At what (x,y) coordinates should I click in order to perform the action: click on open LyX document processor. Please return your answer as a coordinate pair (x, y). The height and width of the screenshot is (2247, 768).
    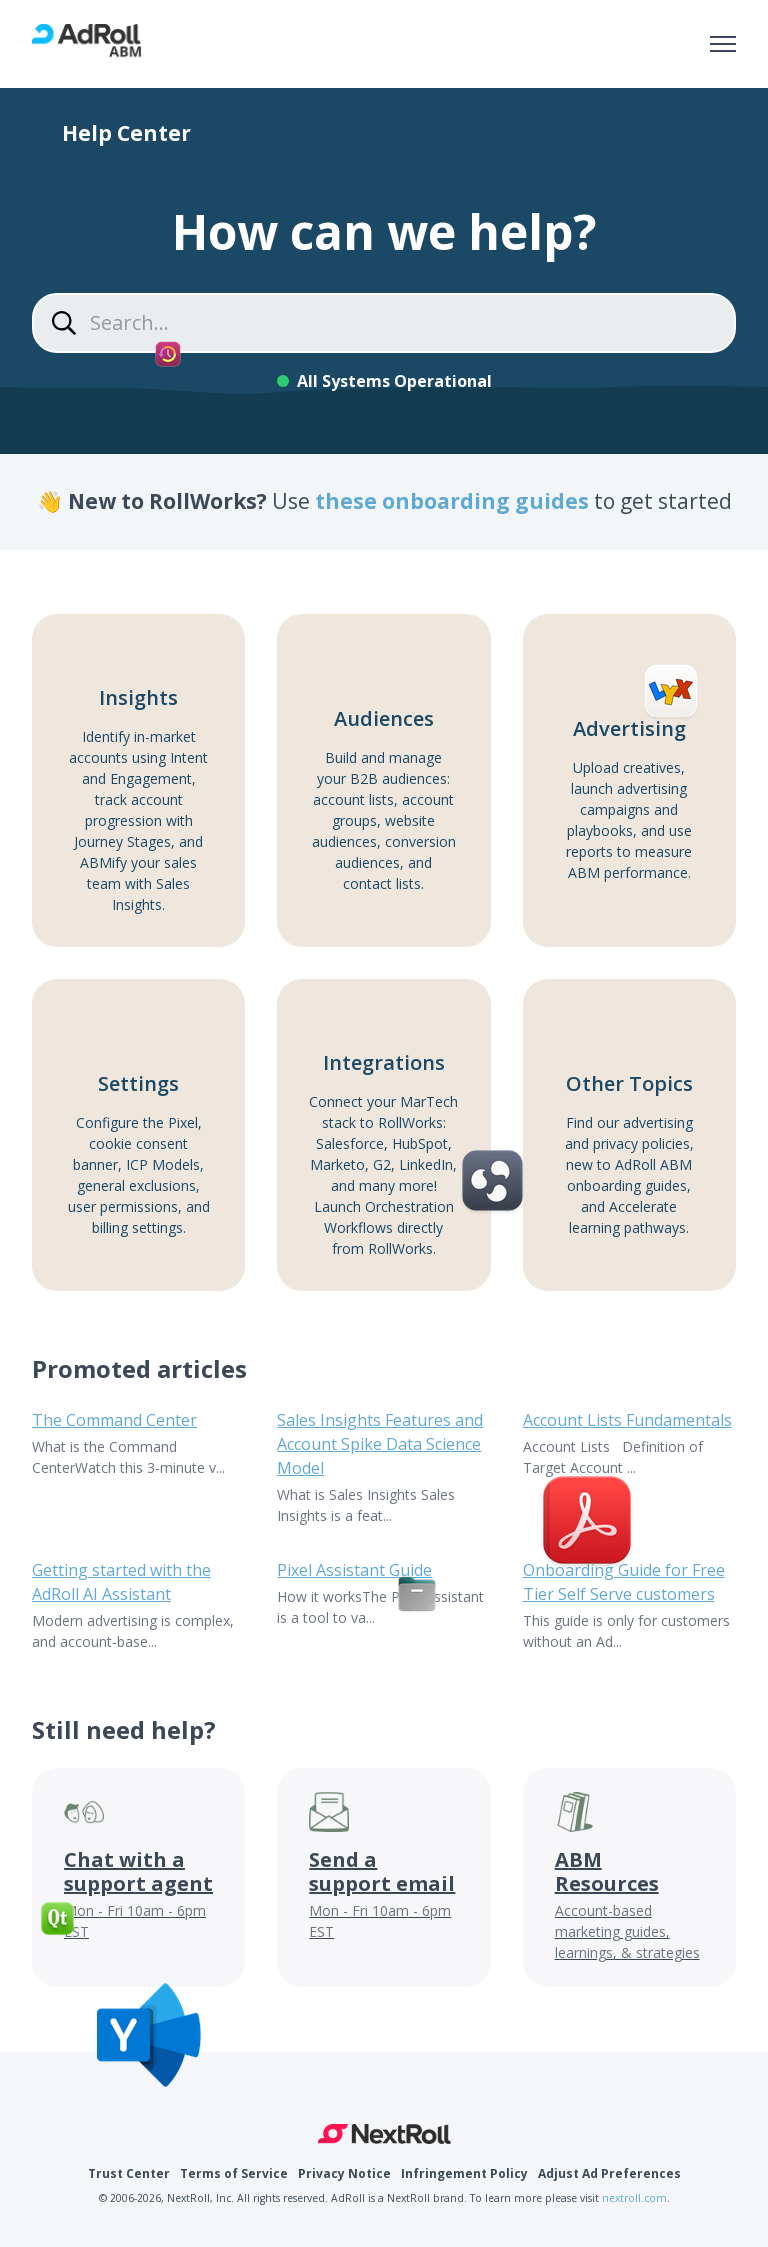
    Looking at the image, I should click on (671, 691).